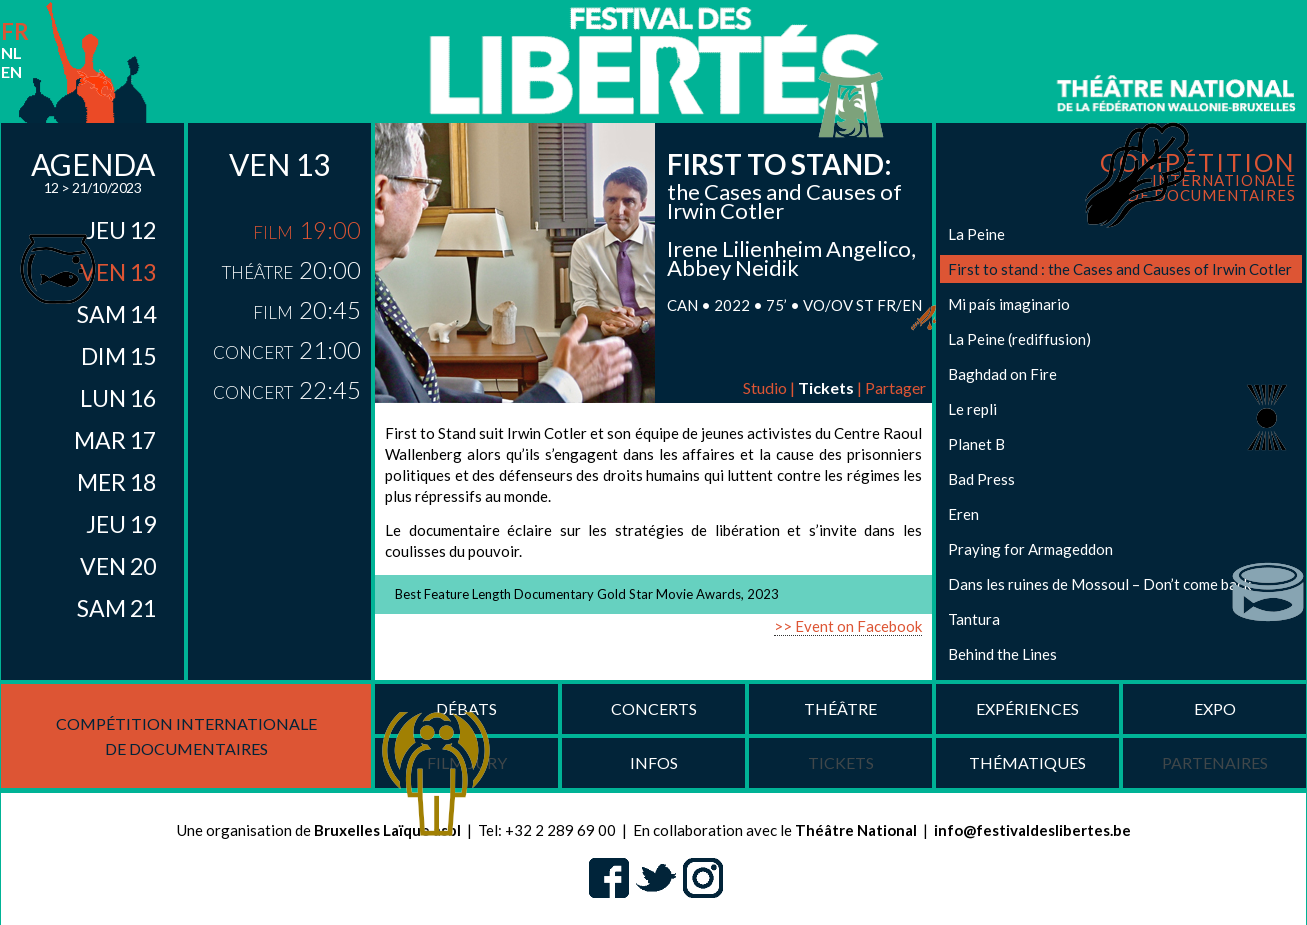 The image size is (1307, 925). I want to click on canned fish item in a game inventory, so click(1268, 592).